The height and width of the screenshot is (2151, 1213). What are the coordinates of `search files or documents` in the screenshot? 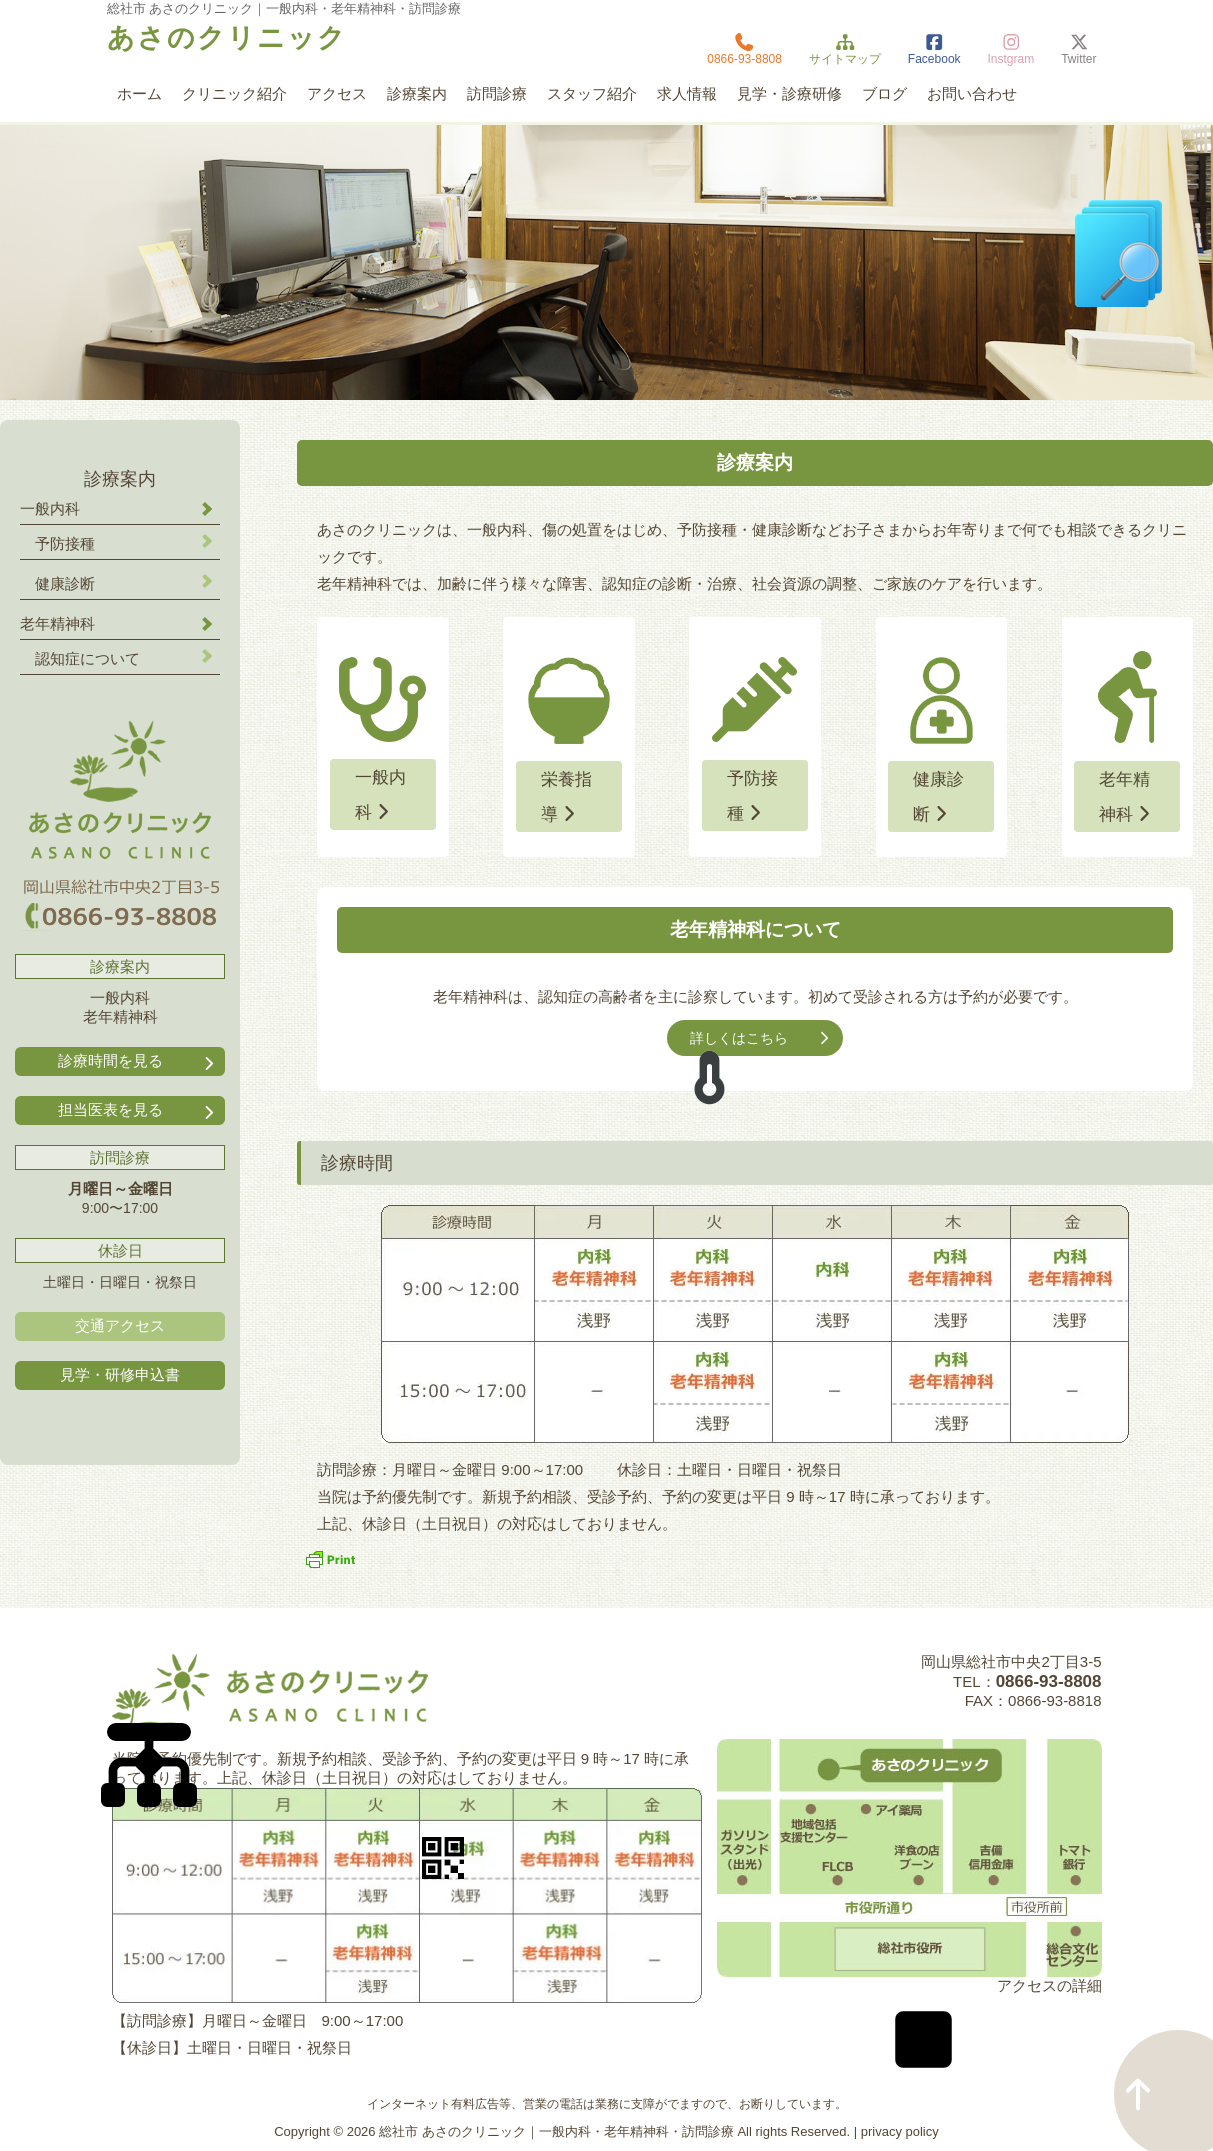 It's located at (1118, 253).